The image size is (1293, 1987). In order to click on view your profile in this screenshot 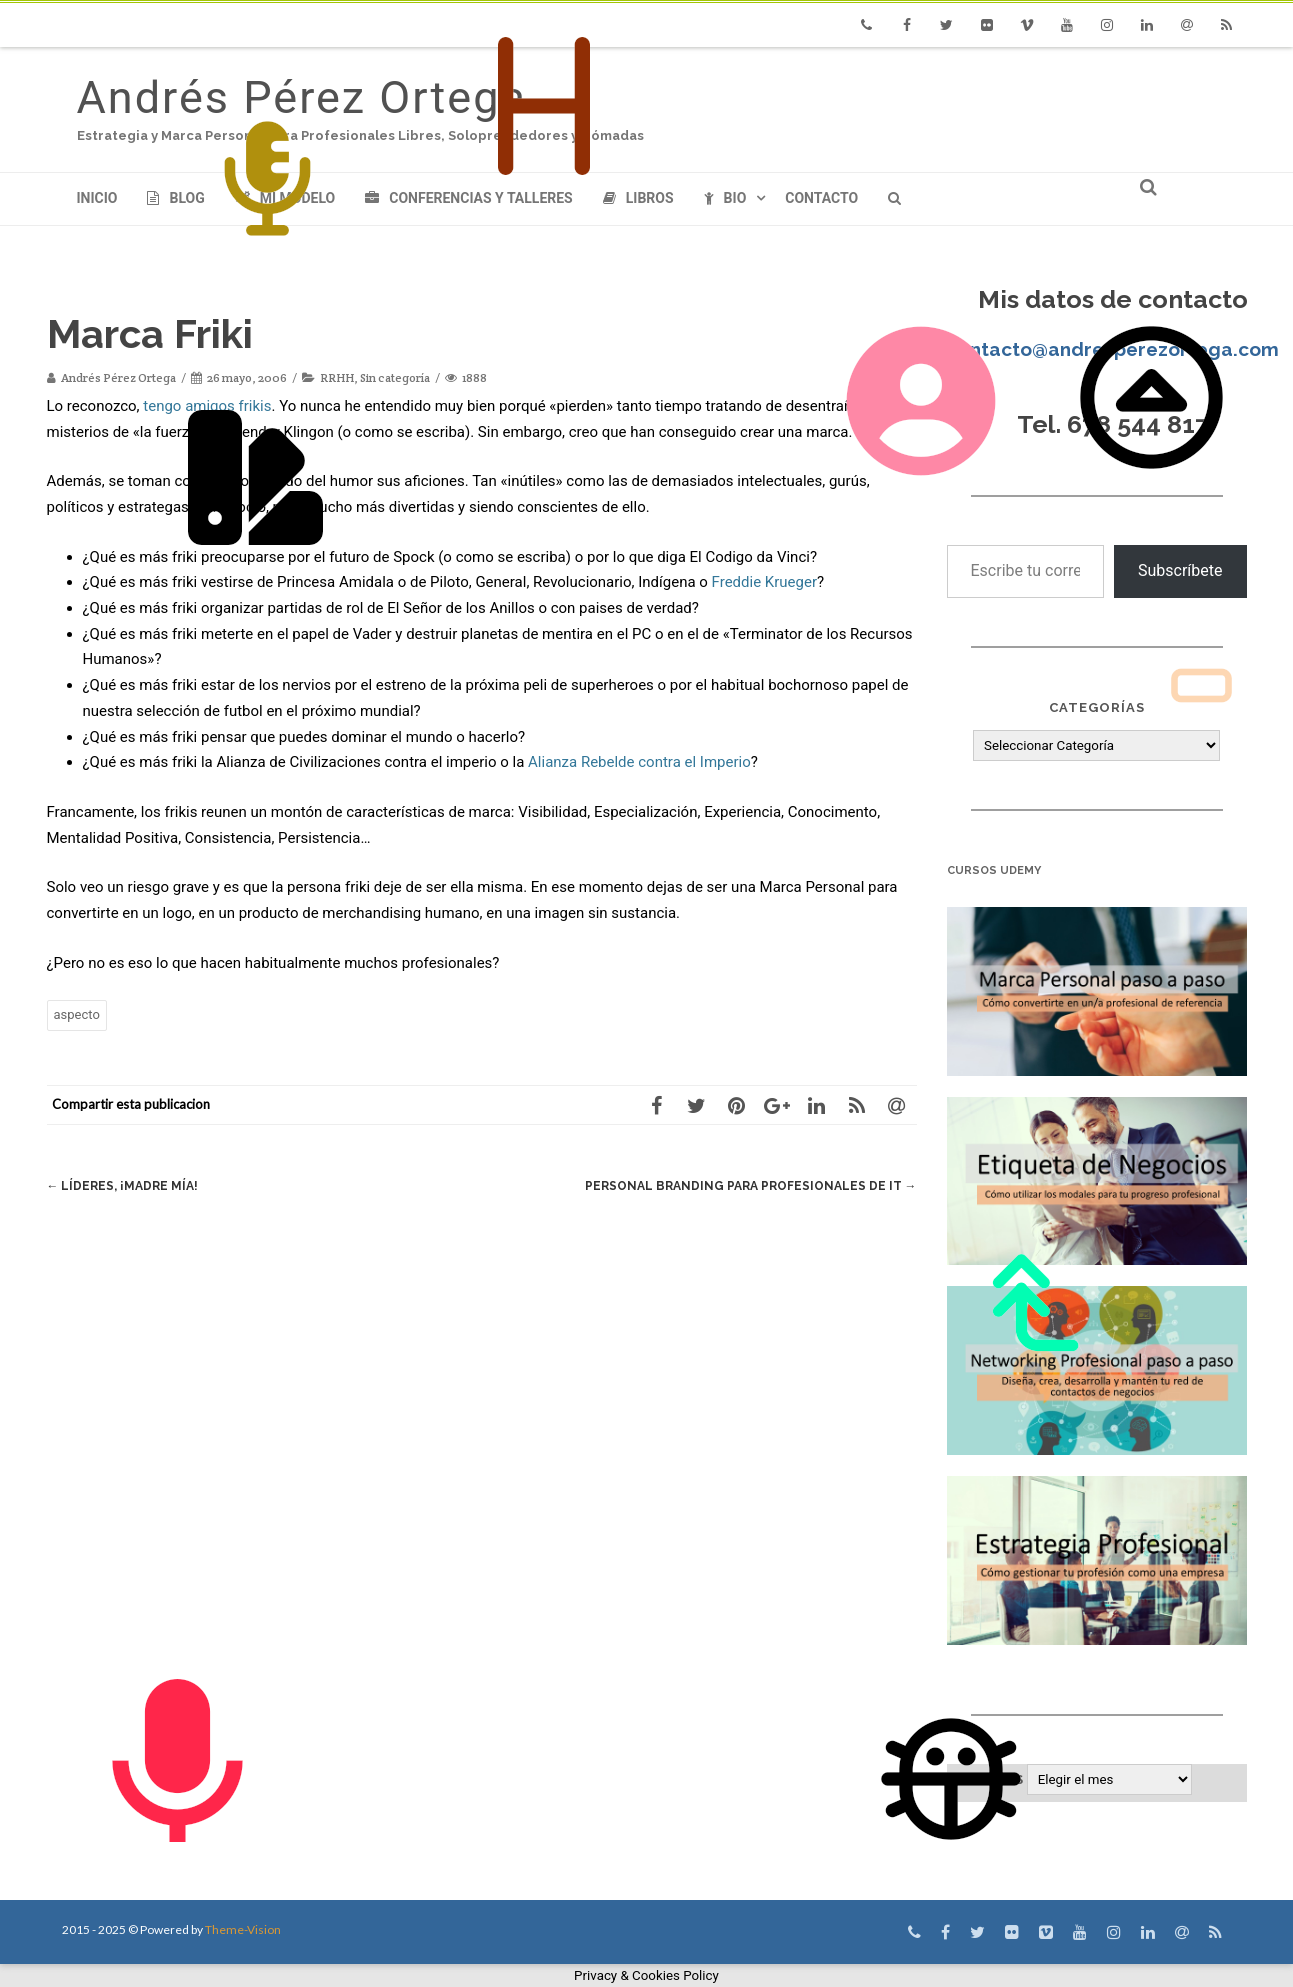, I will do `click(921, 401)`.